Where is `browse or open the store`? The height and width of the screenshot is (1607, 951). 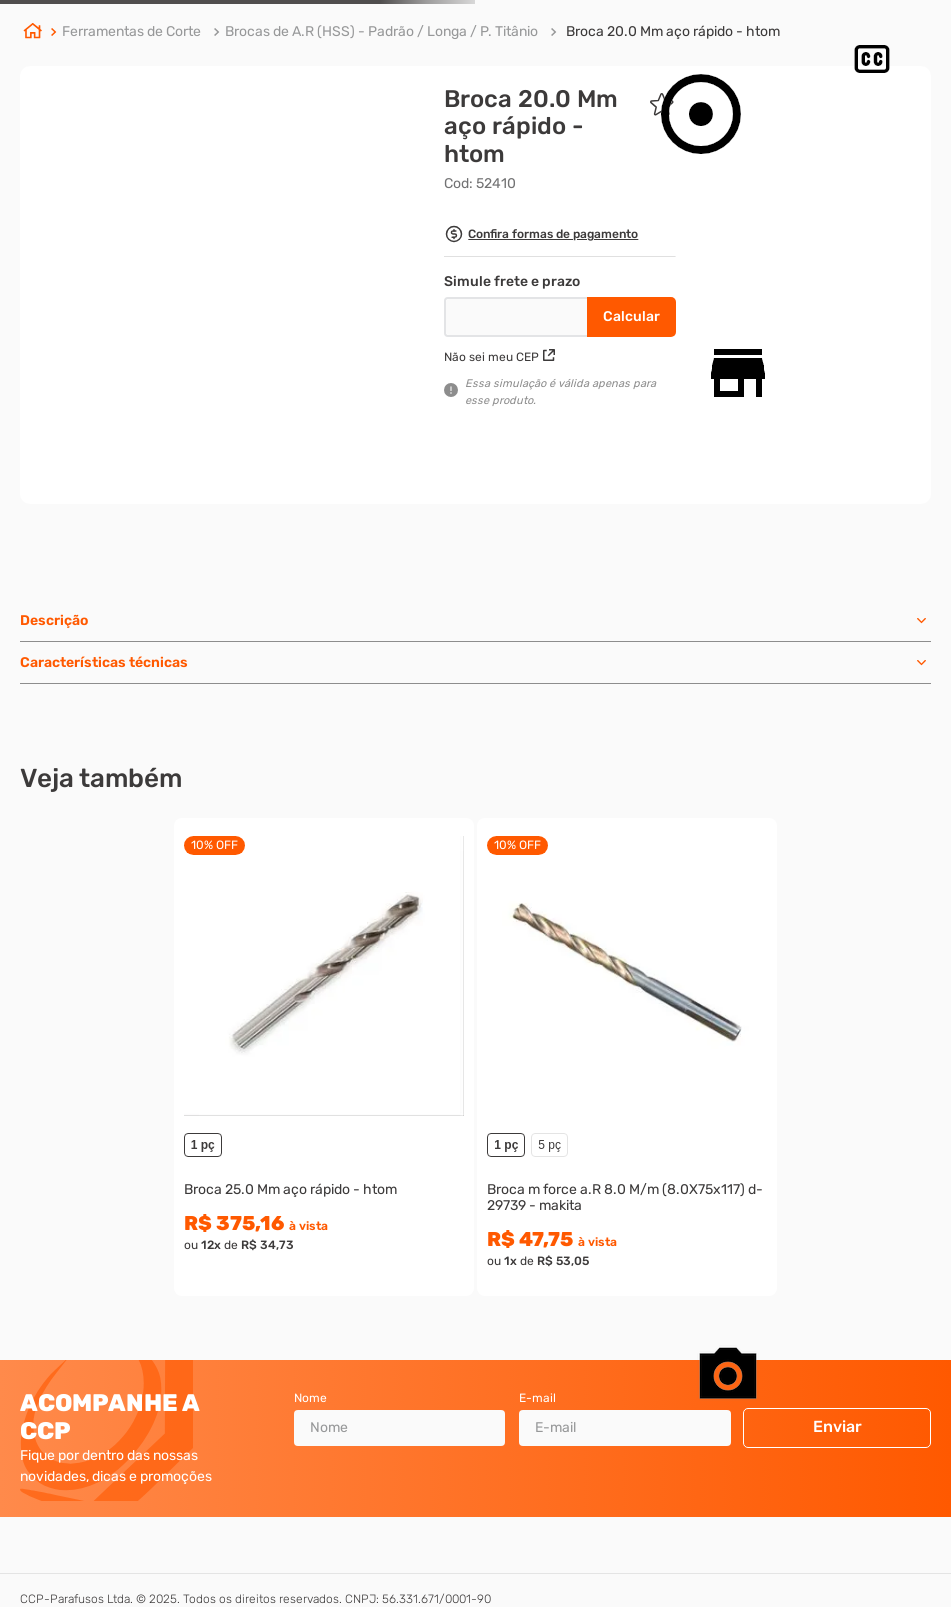 browse or open the store is located at coordinates (738, 373).